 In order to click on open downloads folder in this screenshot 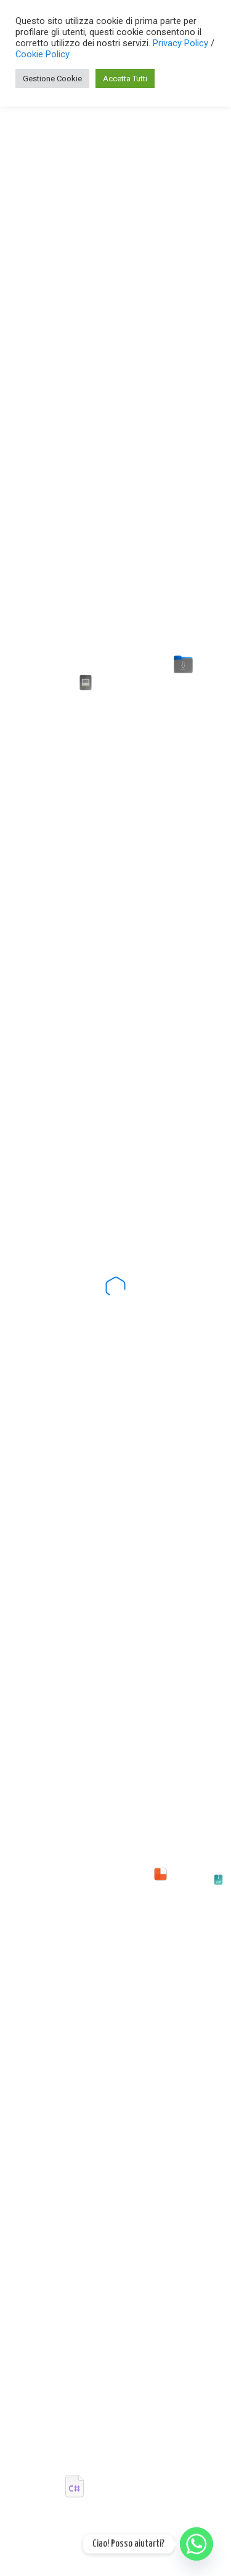, I will do `click(183, 664)`.